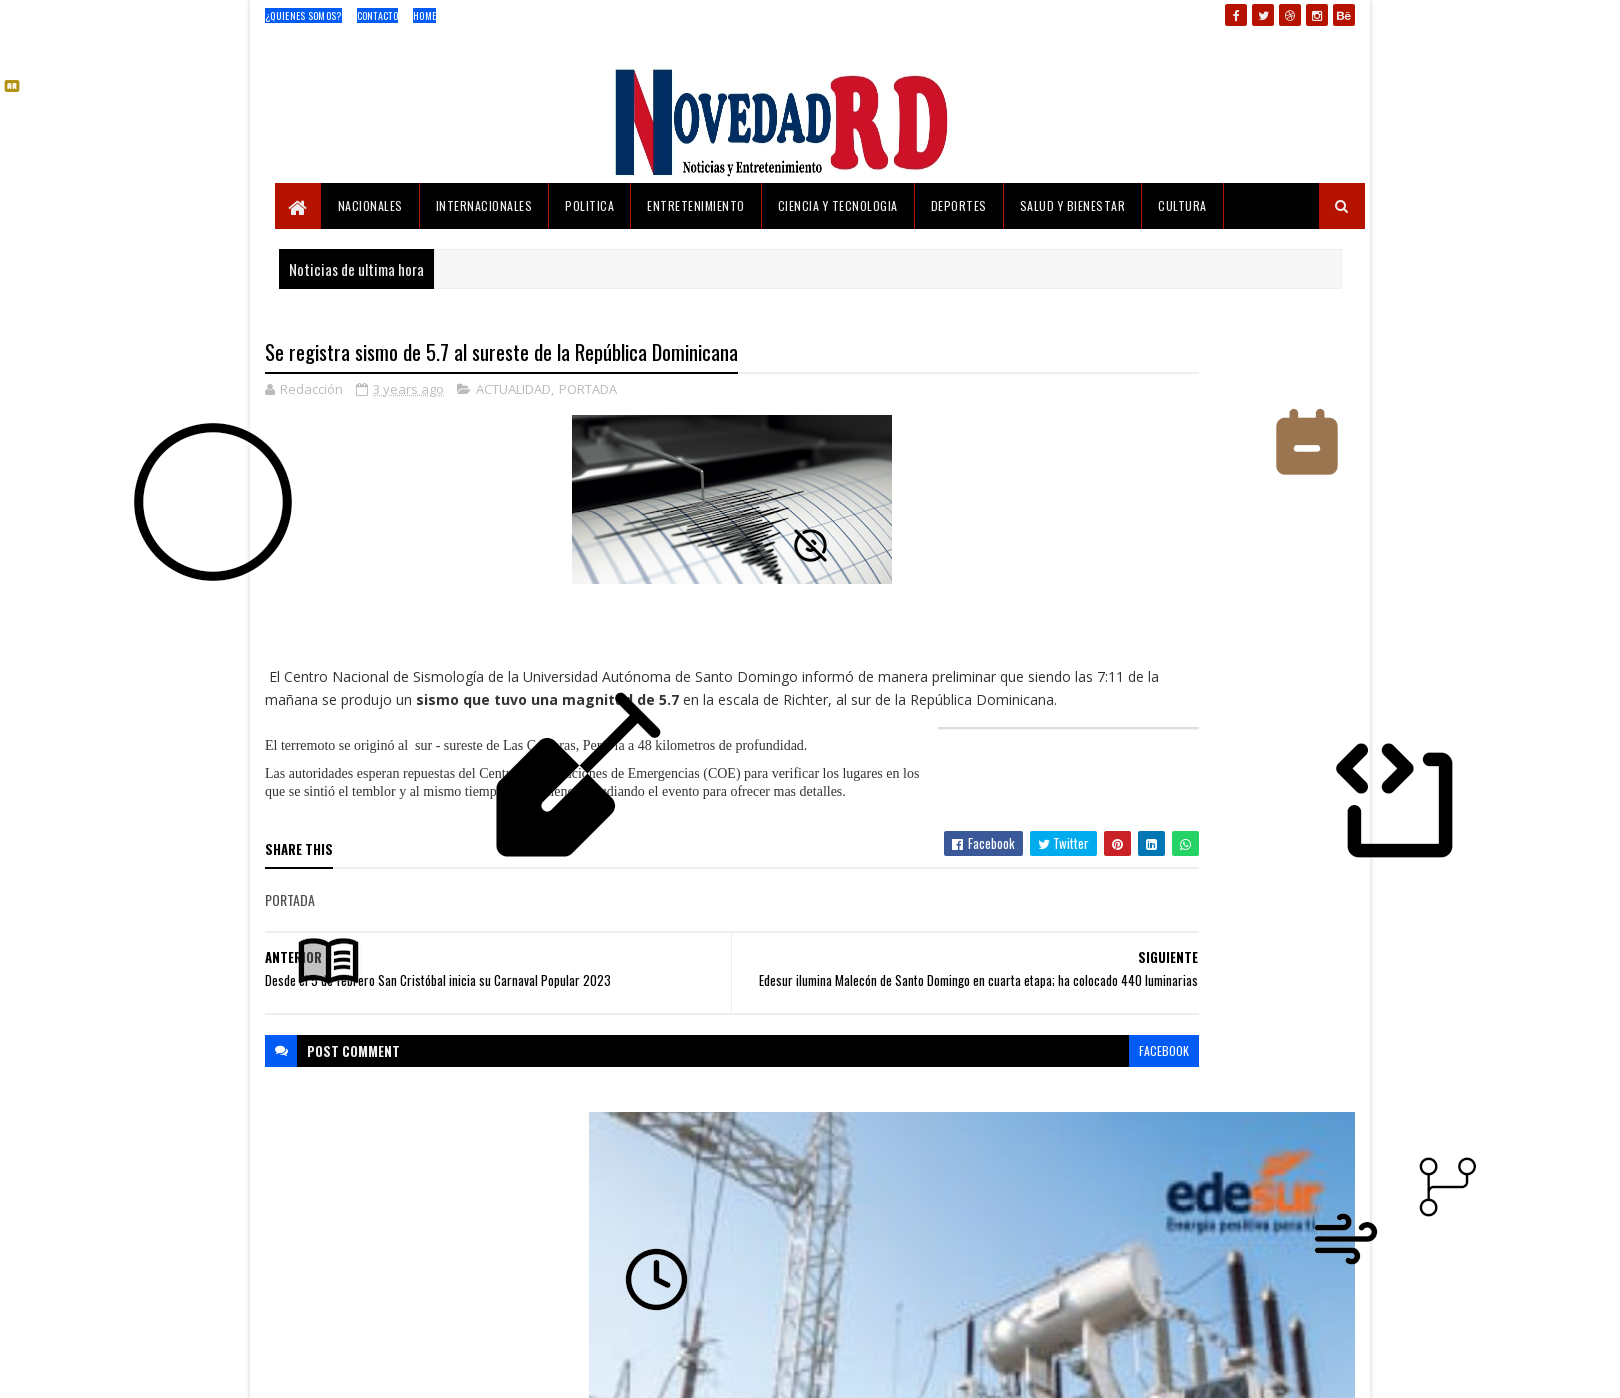 The height and width of the screenshot is (1398, 1620). What do you see at coordinates (575, 777) in the screenshot?
I see `gardening or landscaping tools` at bounding box center [575, 777].